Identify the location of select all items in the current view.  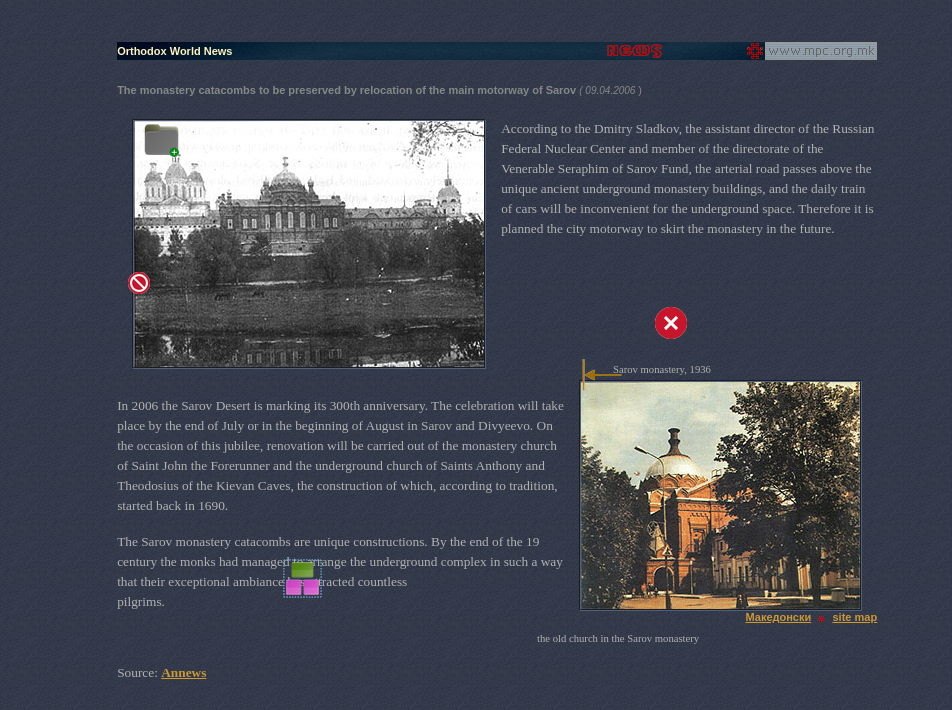
(302, 578).